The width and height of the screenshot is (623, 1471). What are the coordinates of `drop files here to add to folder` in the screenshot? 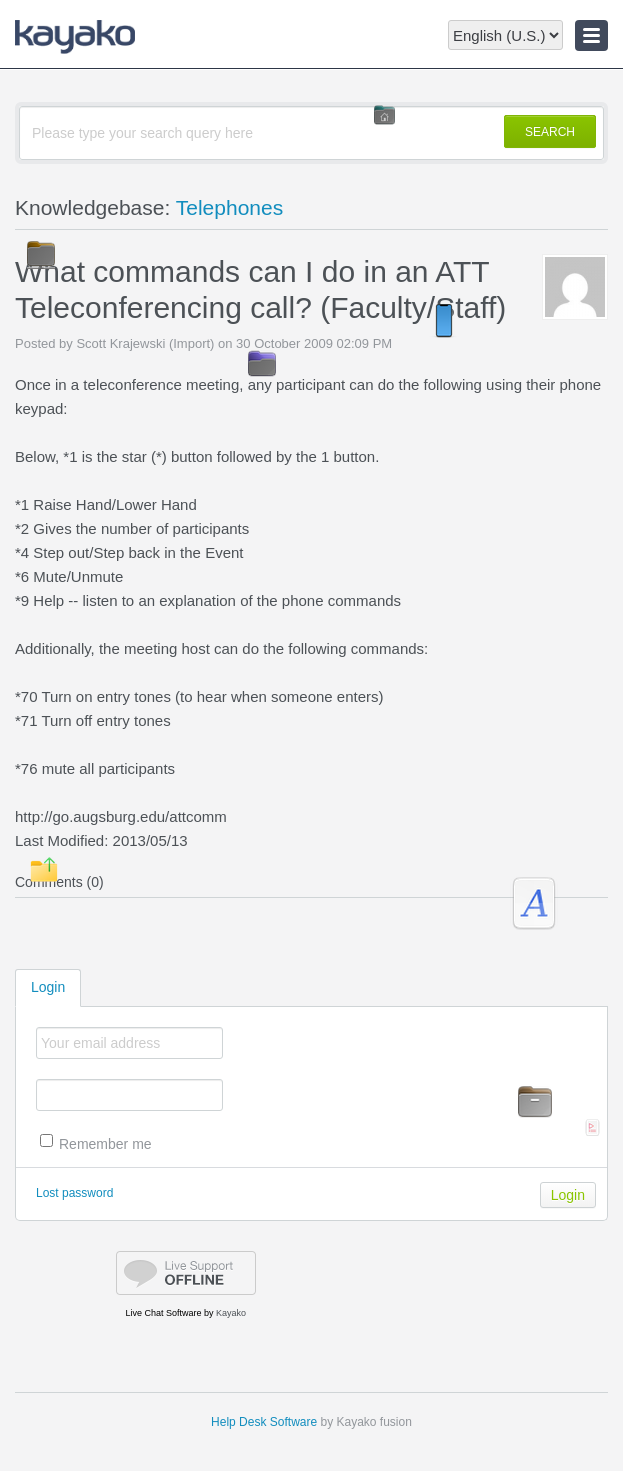 It's located at (262, 363).